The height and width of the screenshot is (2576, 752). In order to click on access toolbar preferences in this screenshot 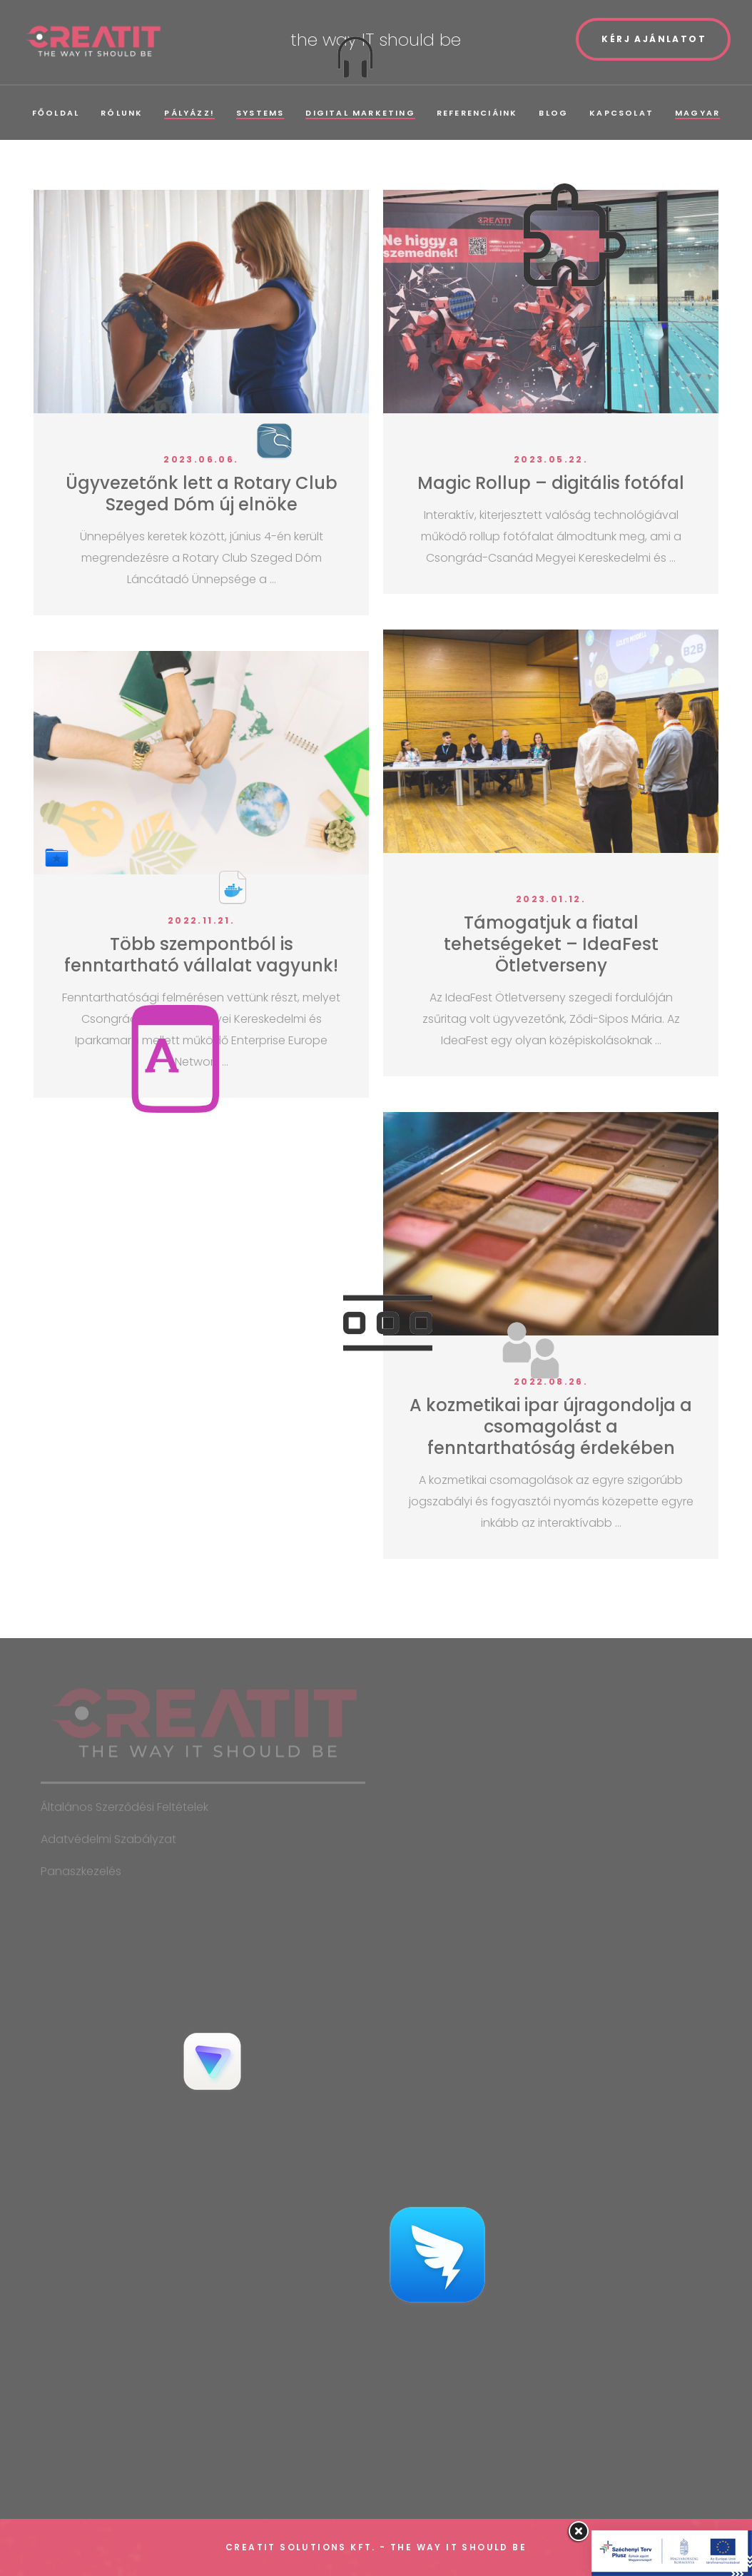, I will do `click(387, 1323)`.